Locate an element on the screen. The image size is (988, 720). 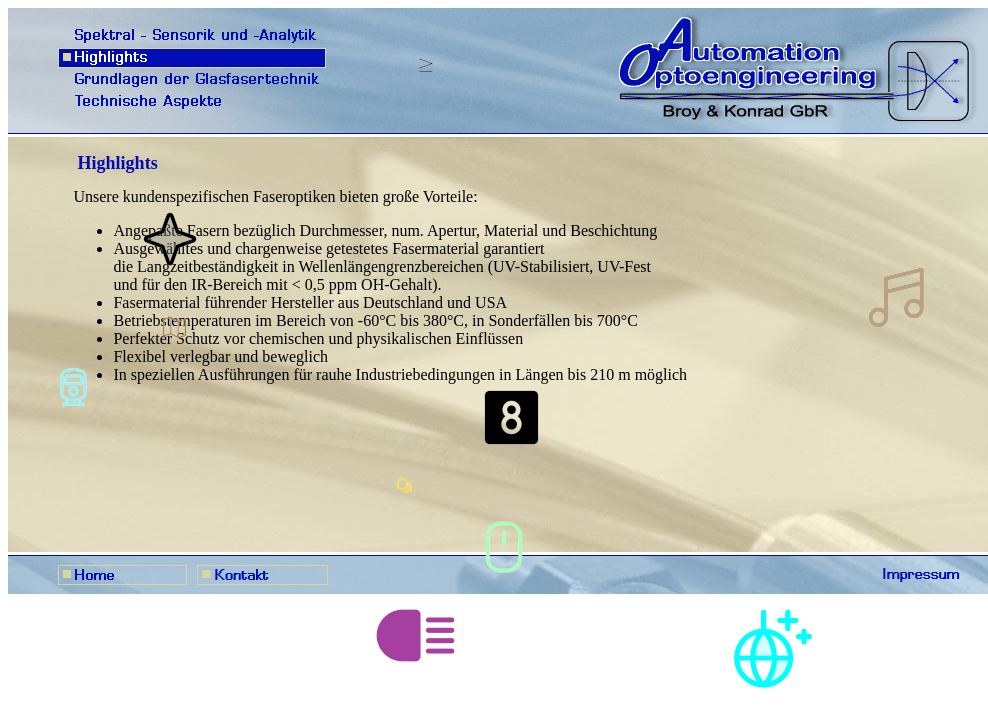
greater than or equal to mathematical operator is located at coordinates (425, 65).